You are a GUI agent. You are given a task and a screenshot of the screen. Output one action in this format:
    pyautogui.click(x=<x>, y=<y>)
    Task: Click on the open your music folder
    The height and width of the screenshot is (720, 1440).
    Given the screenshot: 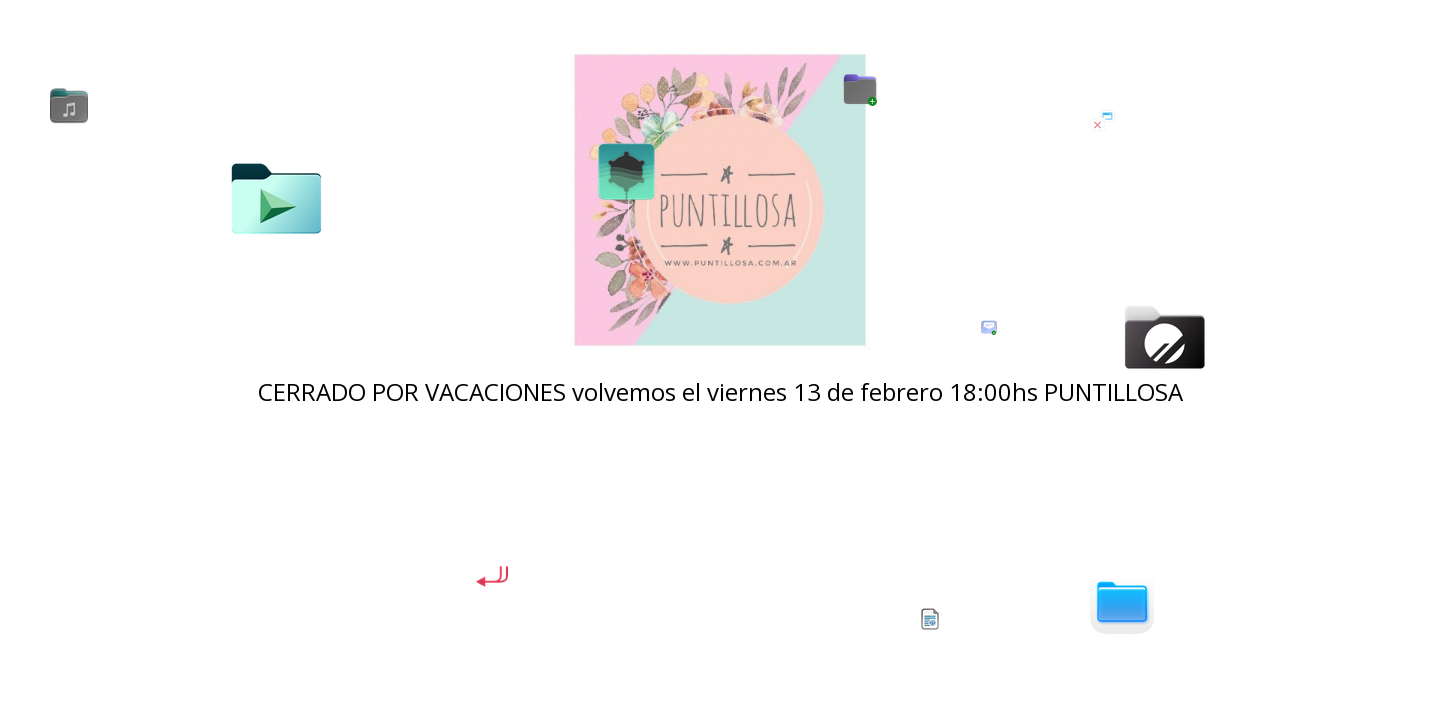 What is the action you would take?
    pyautogui.click(x=69, y=105)
    